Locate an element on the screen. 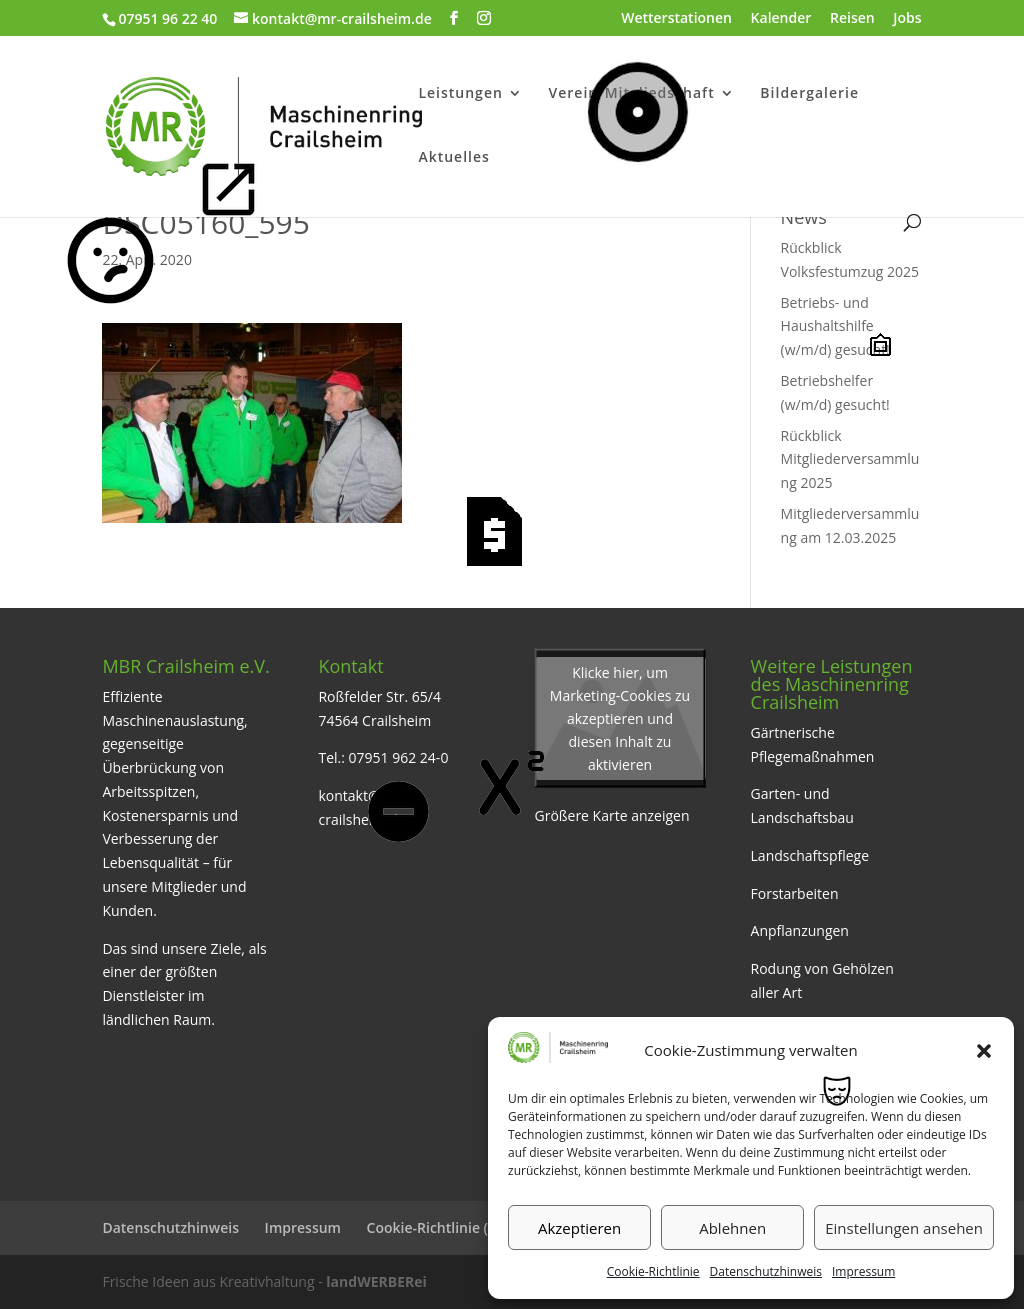 The width and height of the screenshot is (1024, 1309). format selected text as superscript is located at coordinates (500, 783).